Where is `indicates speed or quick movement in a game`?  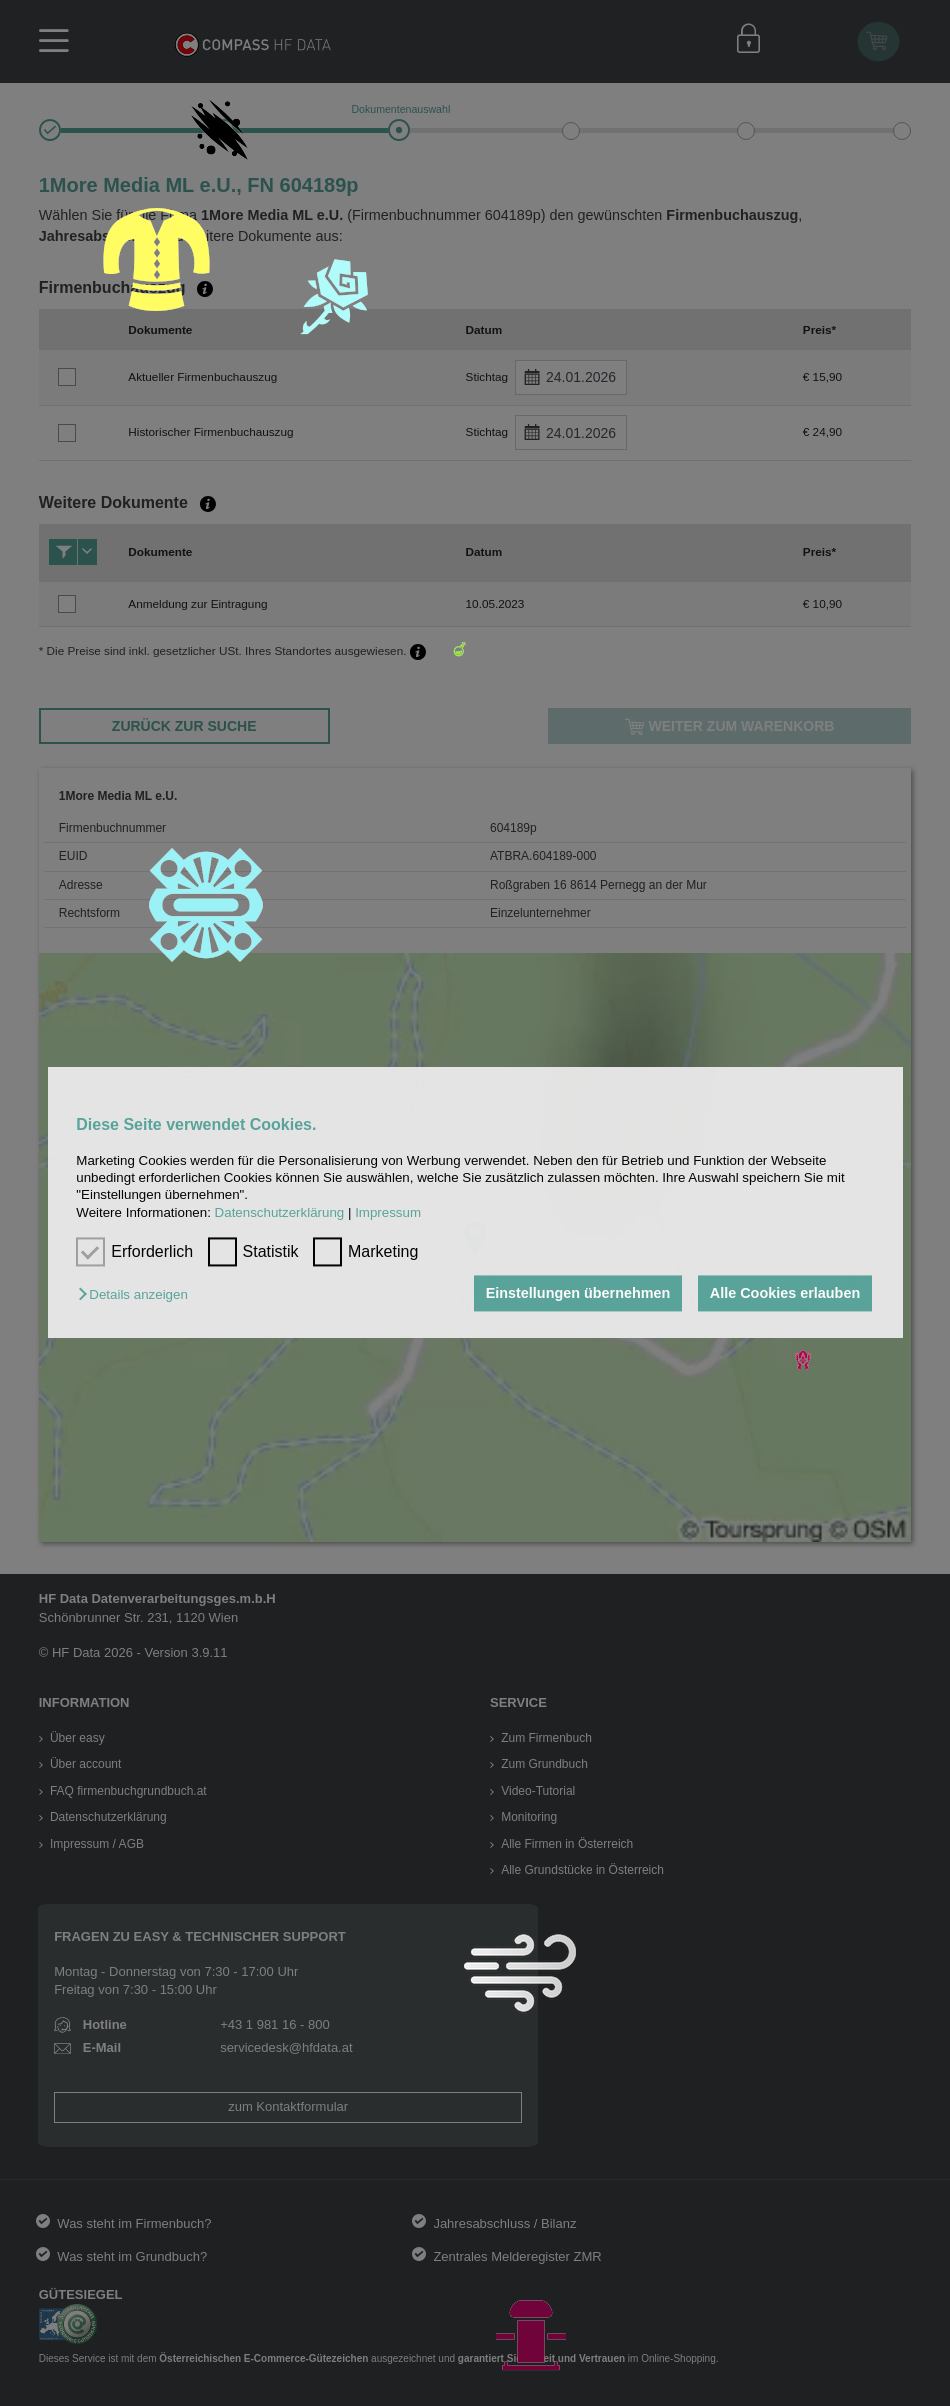 indicates speed or quick movement in a game is located at coordinates (221, 129).